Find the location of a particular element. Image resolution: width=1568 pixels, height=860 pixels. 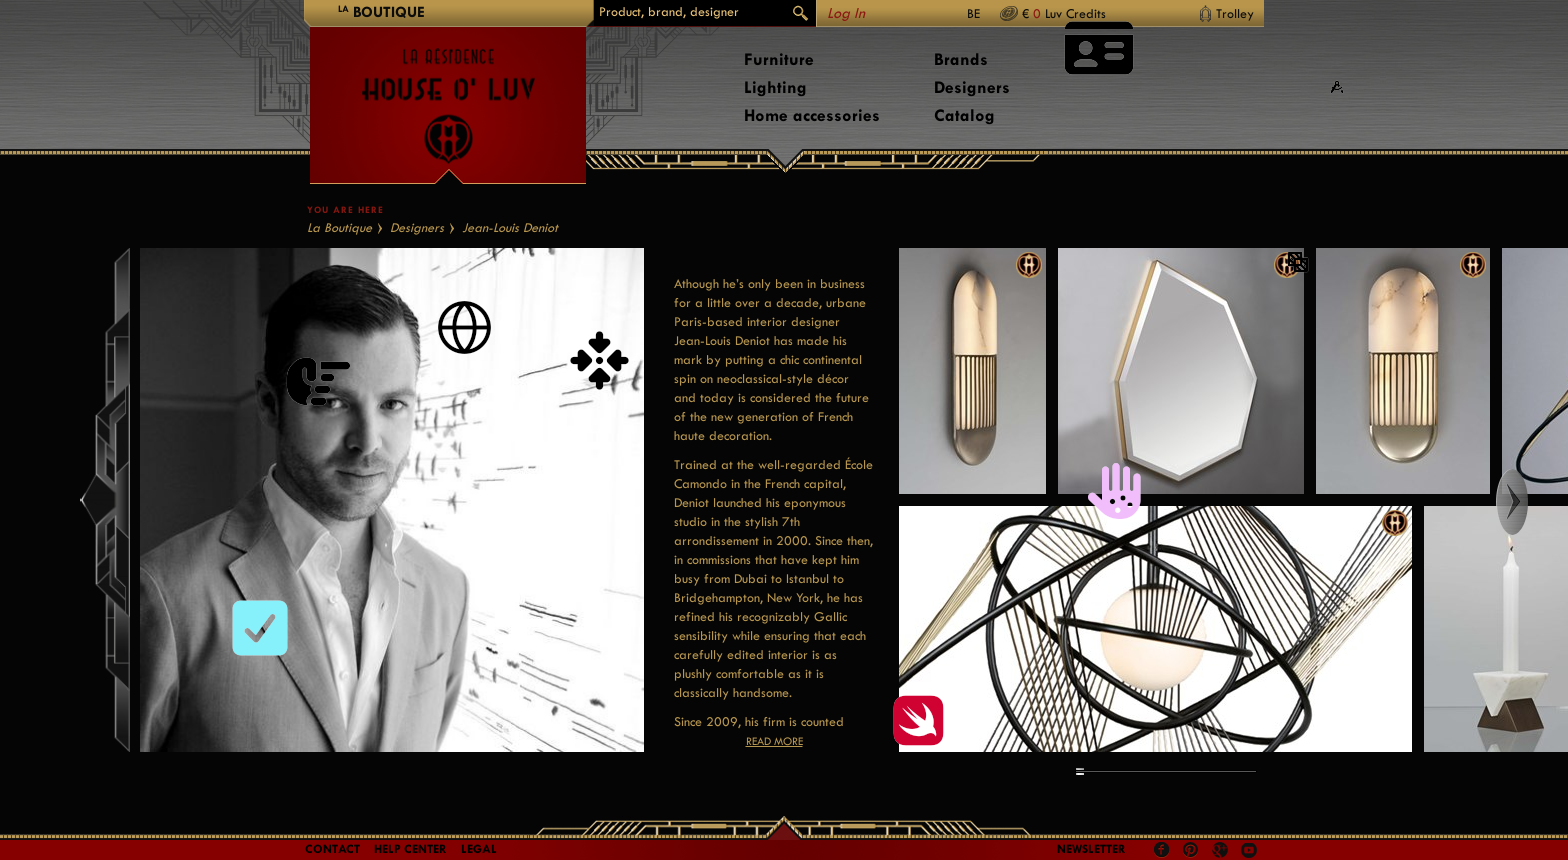

exclude or subtract overlapping areas is located at coordinates (1298, 262).